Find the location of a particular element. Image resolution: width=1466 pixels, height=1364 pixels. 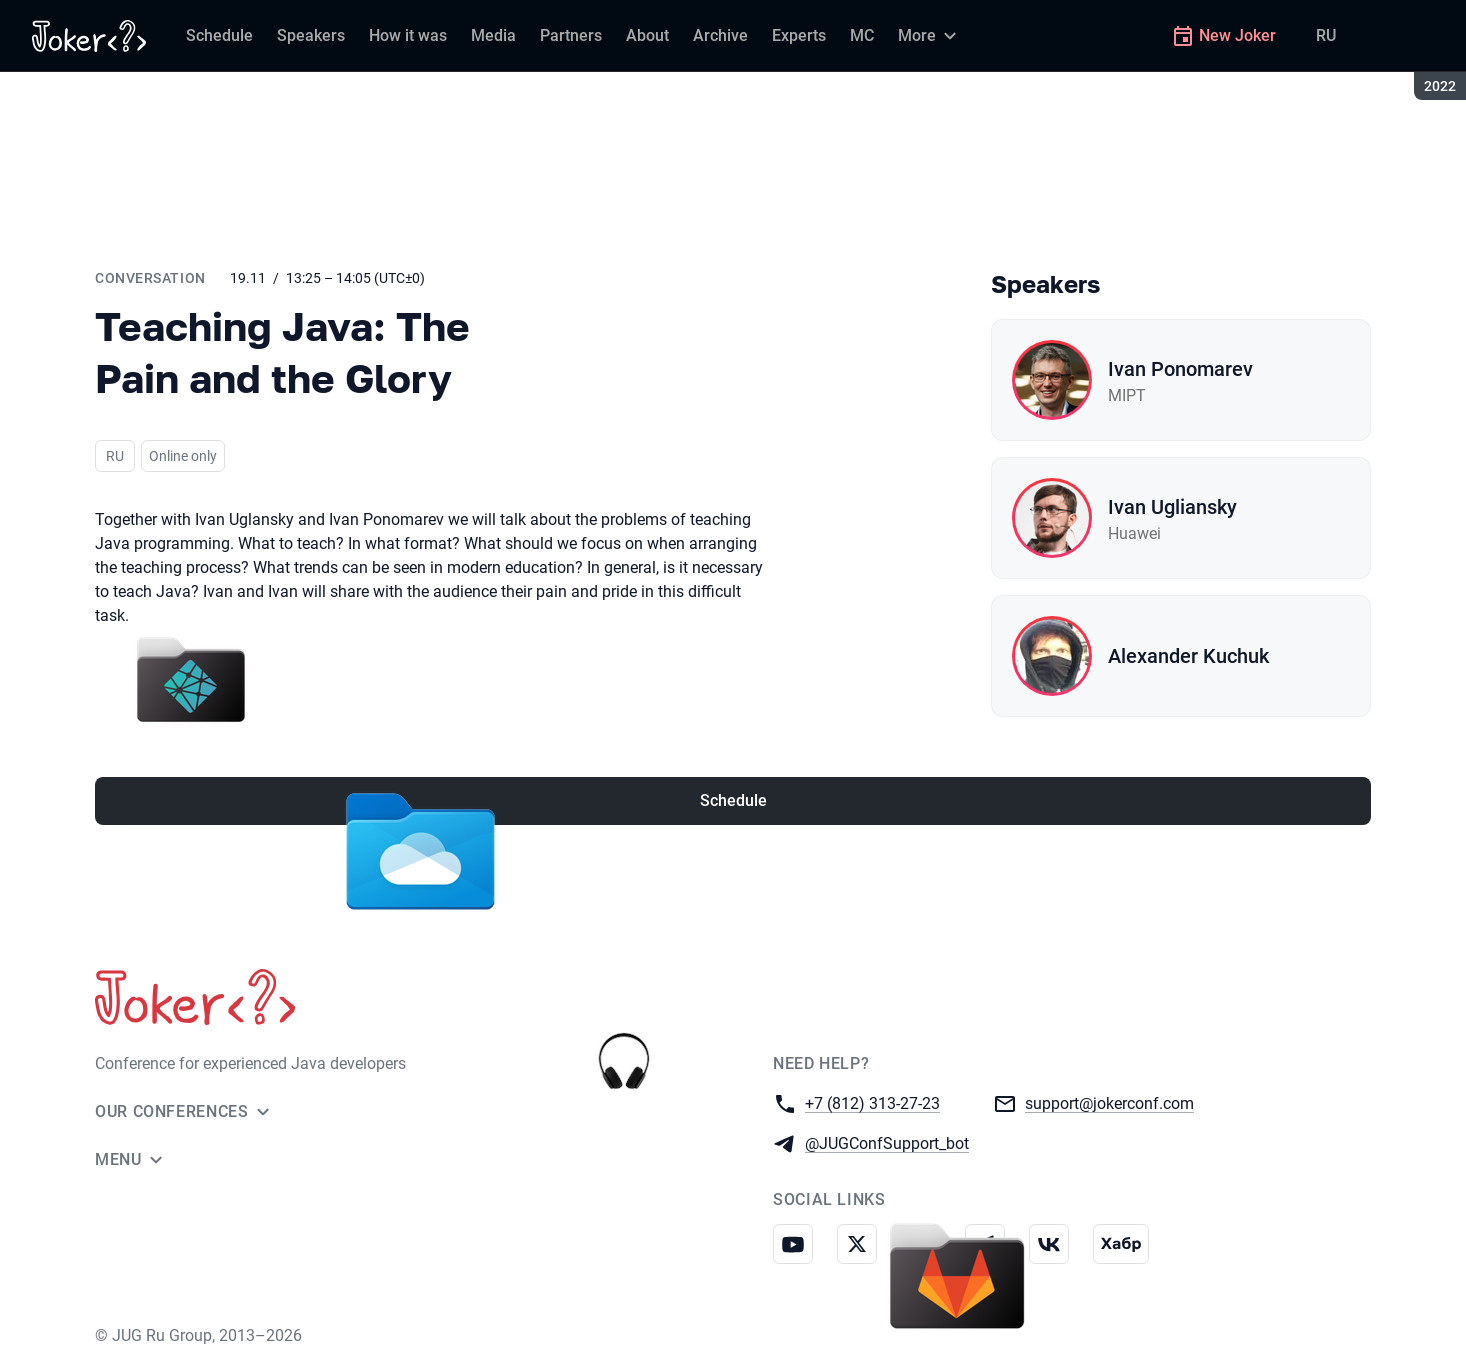

open OneDrive cloud storage folder is located at coordinates (420, 855).